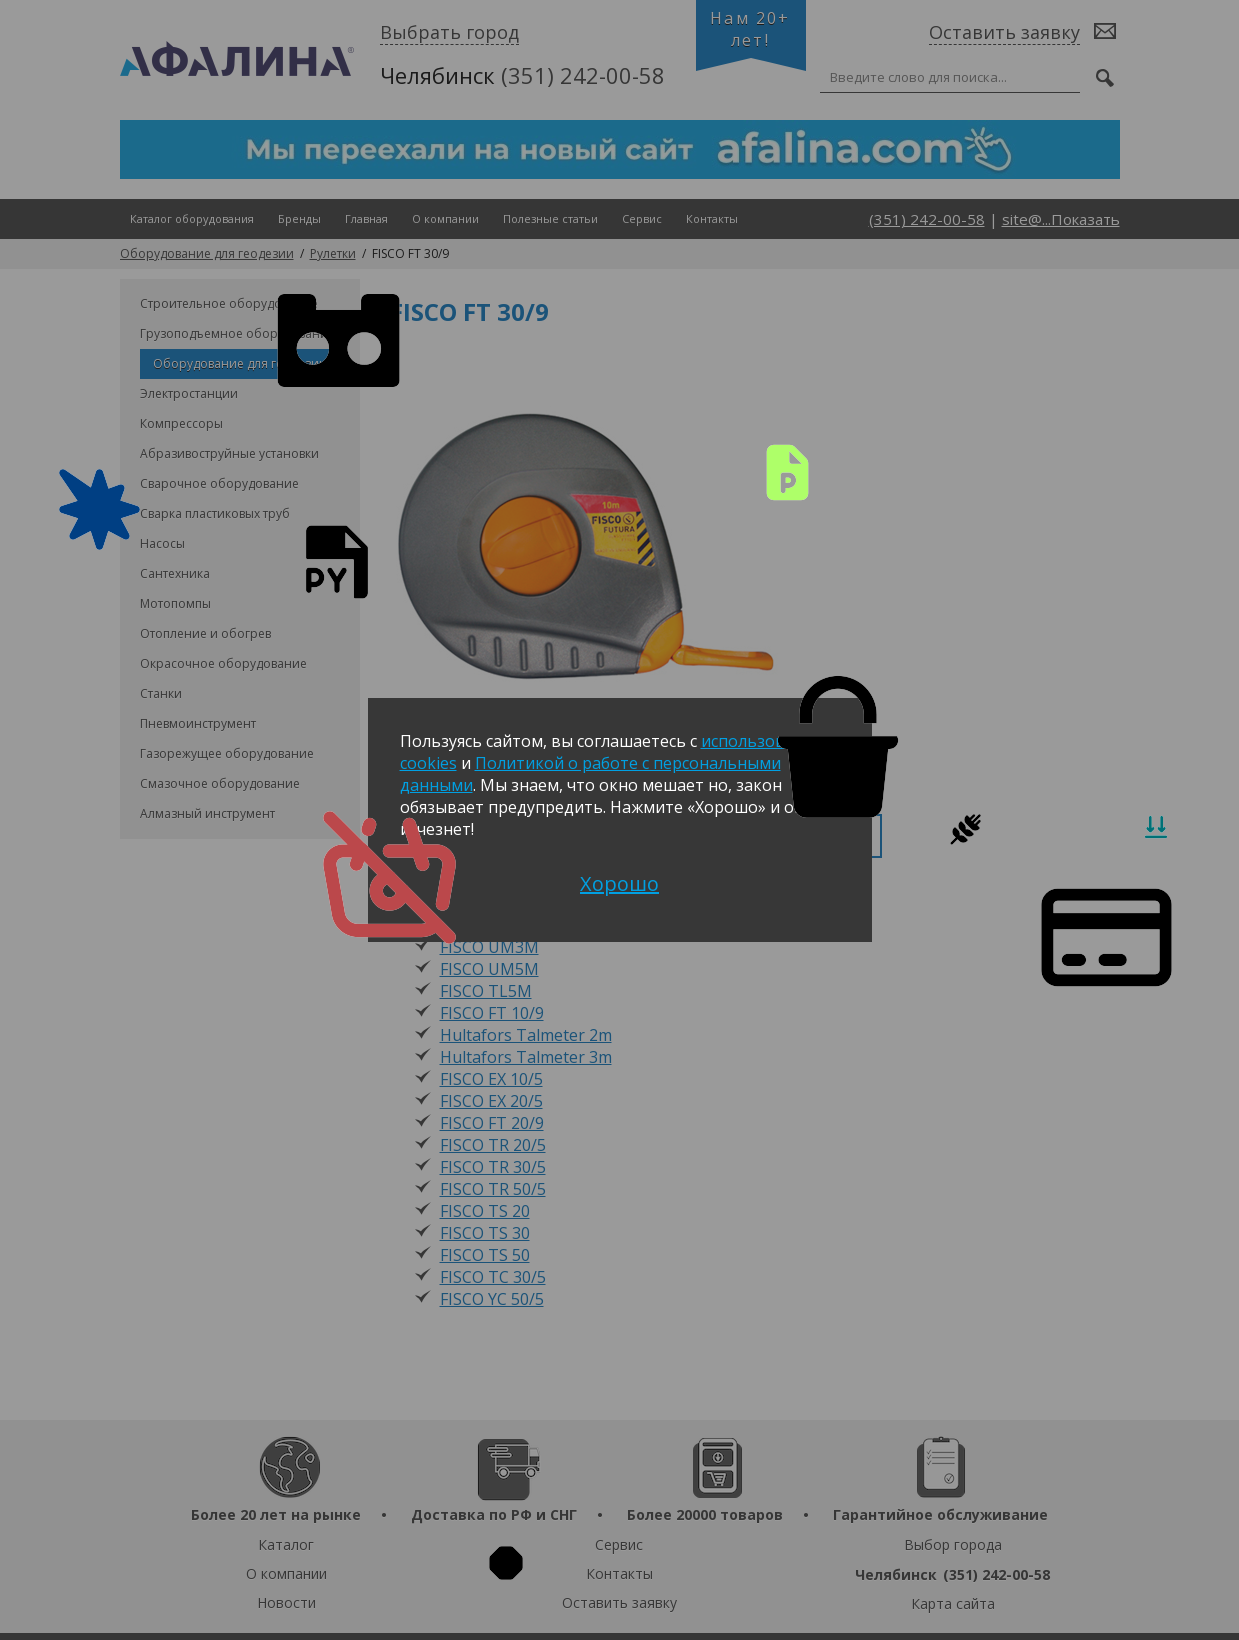  Describe the element at coordinates (966, 828) in the screenshot. I see `indicates wheat or grain content in food items` at that location.